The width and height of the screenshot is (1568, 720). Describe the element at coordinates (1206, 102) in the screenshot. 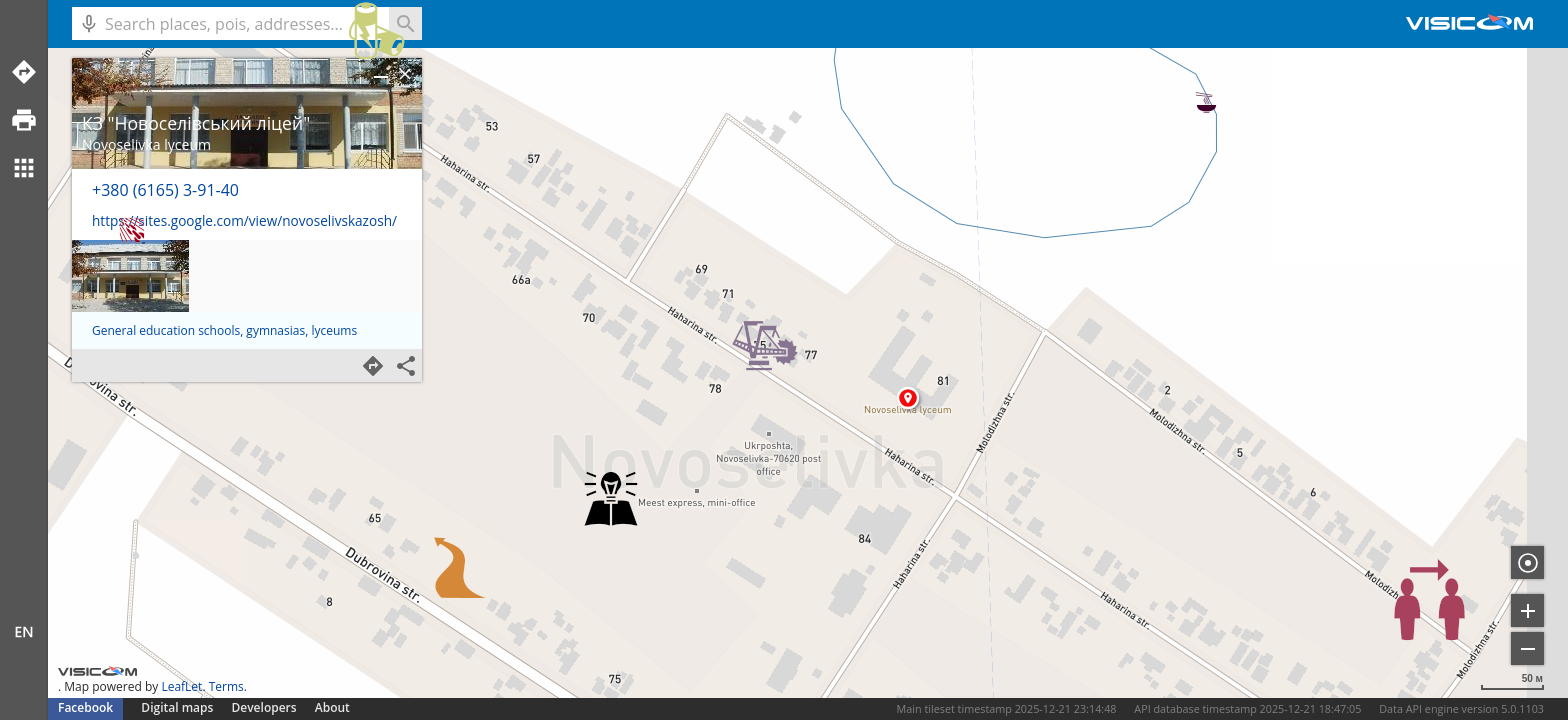

I see `browse asian cuisine or noodle dishes` at that location.